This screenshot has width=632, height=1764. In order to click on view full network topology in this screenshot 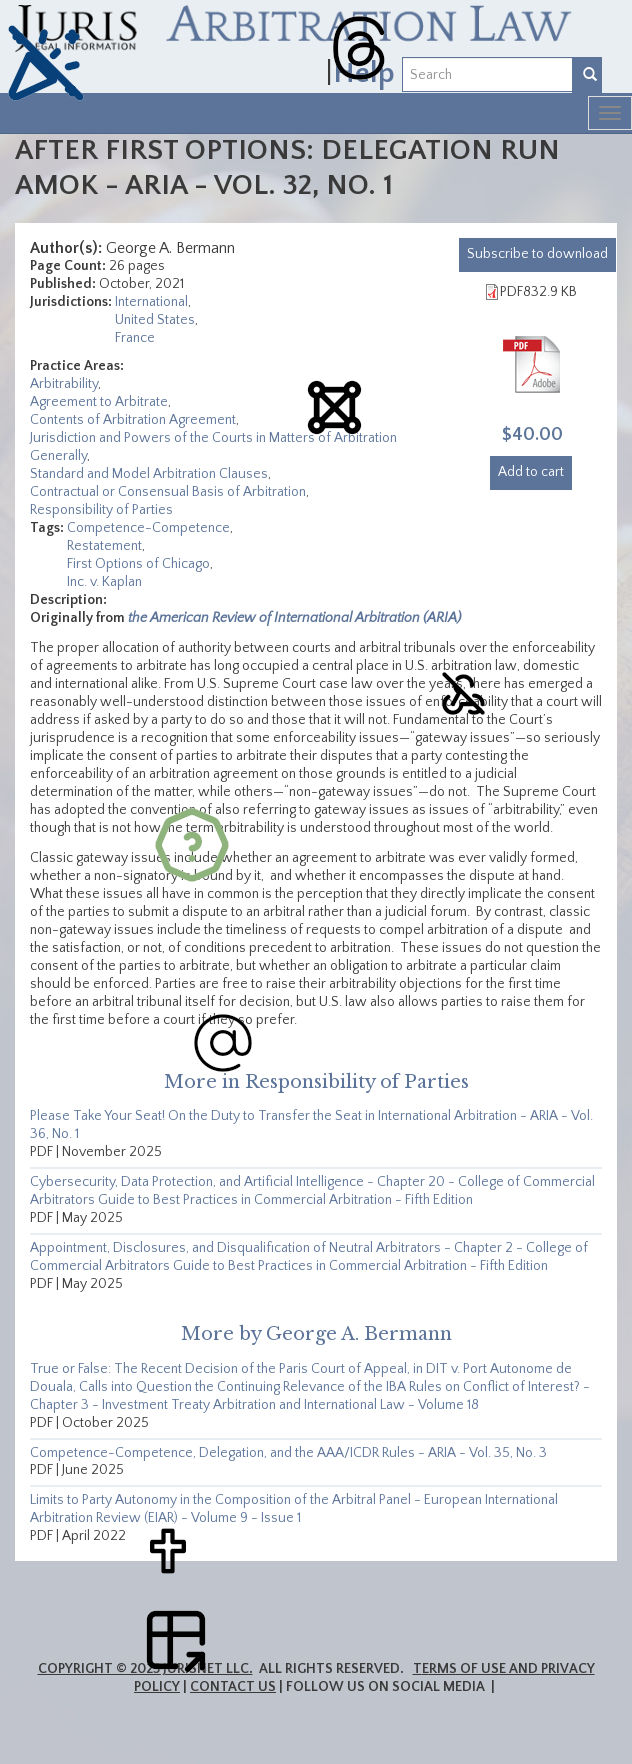, I will do `click(334, 407)`.